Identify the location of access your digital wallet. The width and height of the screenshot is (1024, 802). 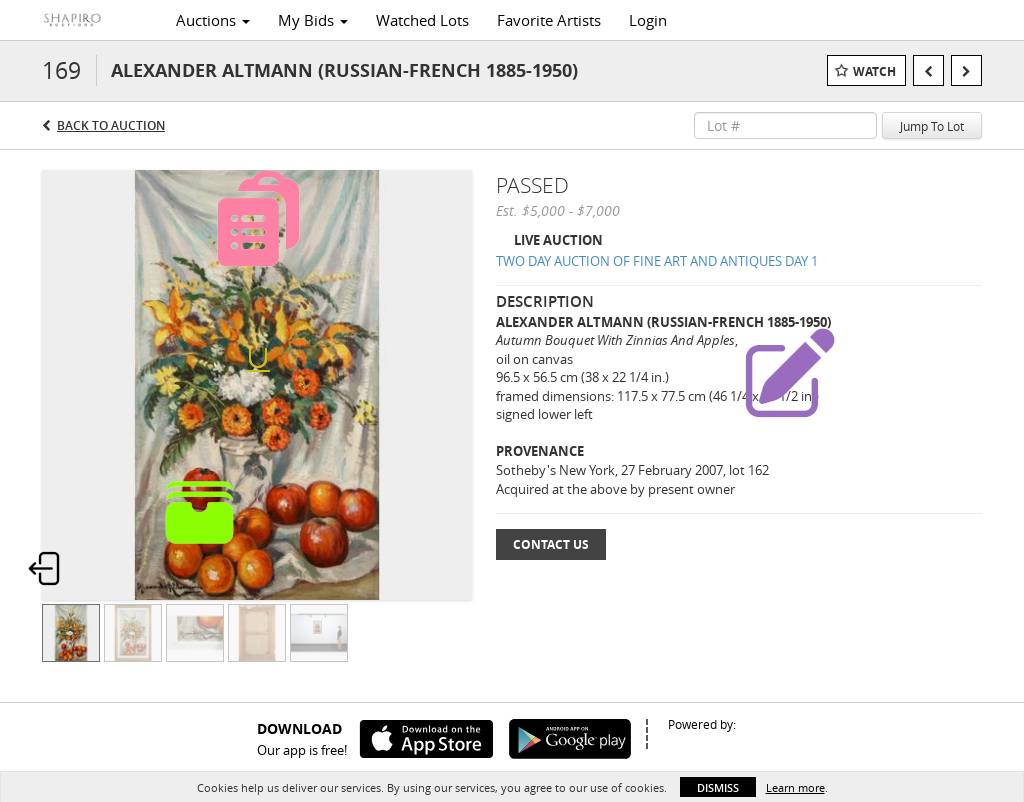
(199, 512).